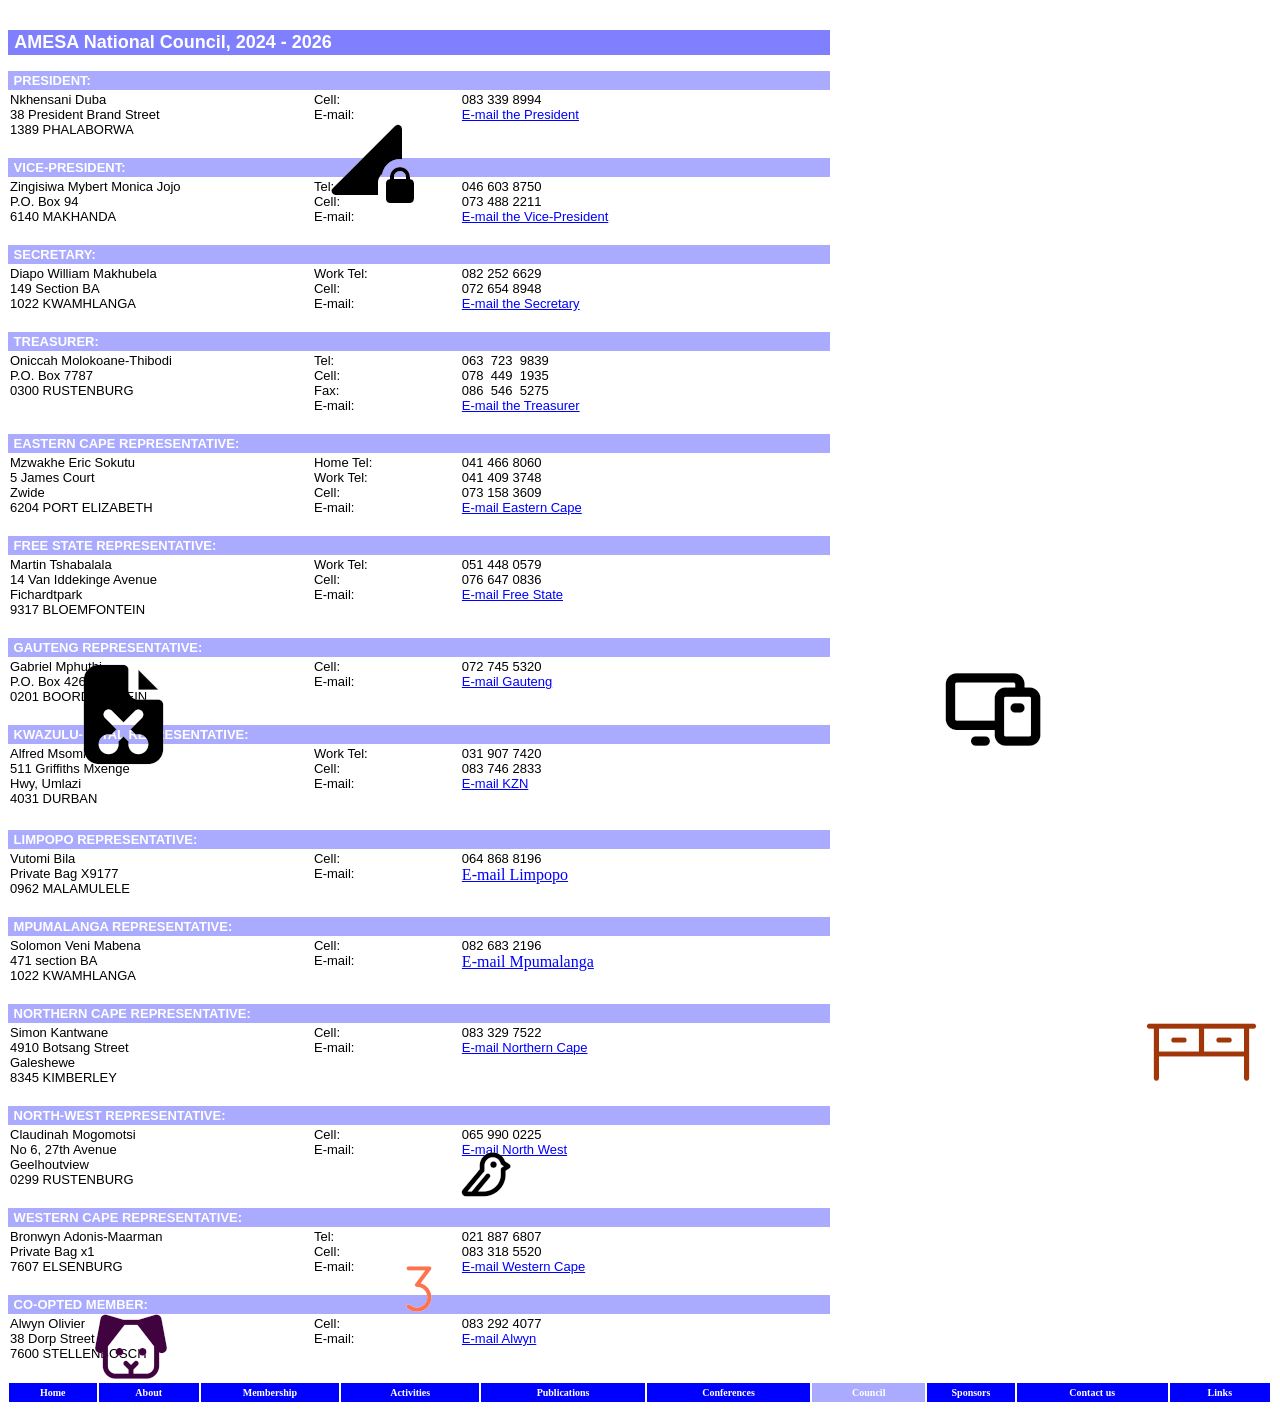 Image resolution: width=1280 pixels, height=1411 pixels. I want to click on indicates a secured or password-protected network connection, so click(370, 163).